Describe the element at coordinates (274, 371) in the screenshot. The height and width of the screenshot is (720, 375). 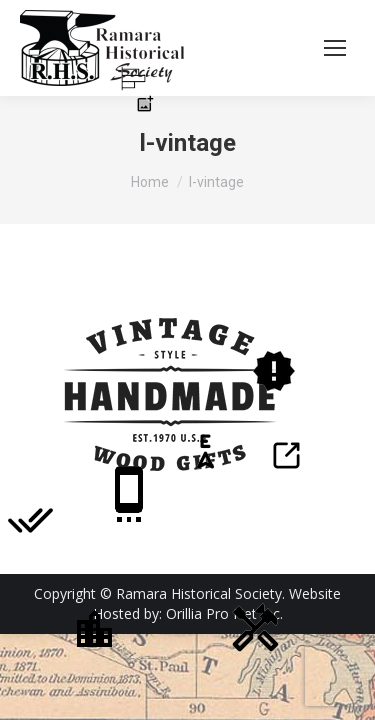
I see `indicates new or recently added content` at that location.